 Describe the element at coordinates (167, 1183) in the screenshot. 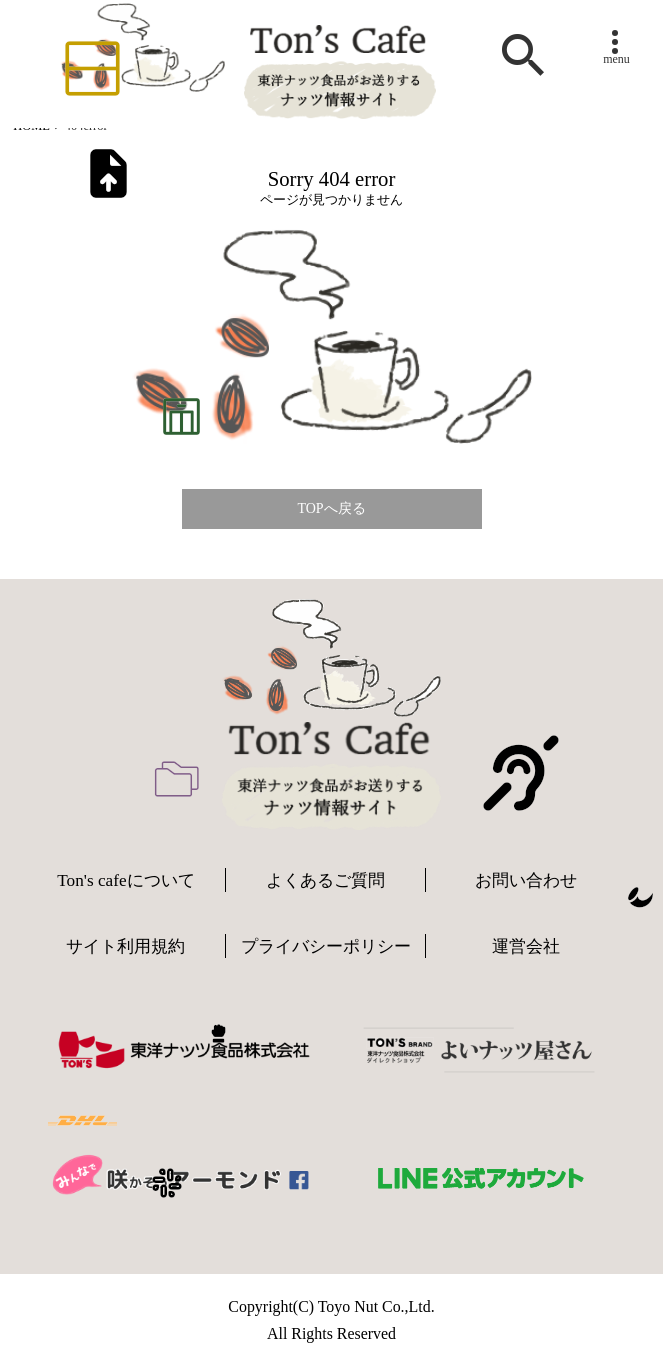

I see `open Slack messaging app` at that location.